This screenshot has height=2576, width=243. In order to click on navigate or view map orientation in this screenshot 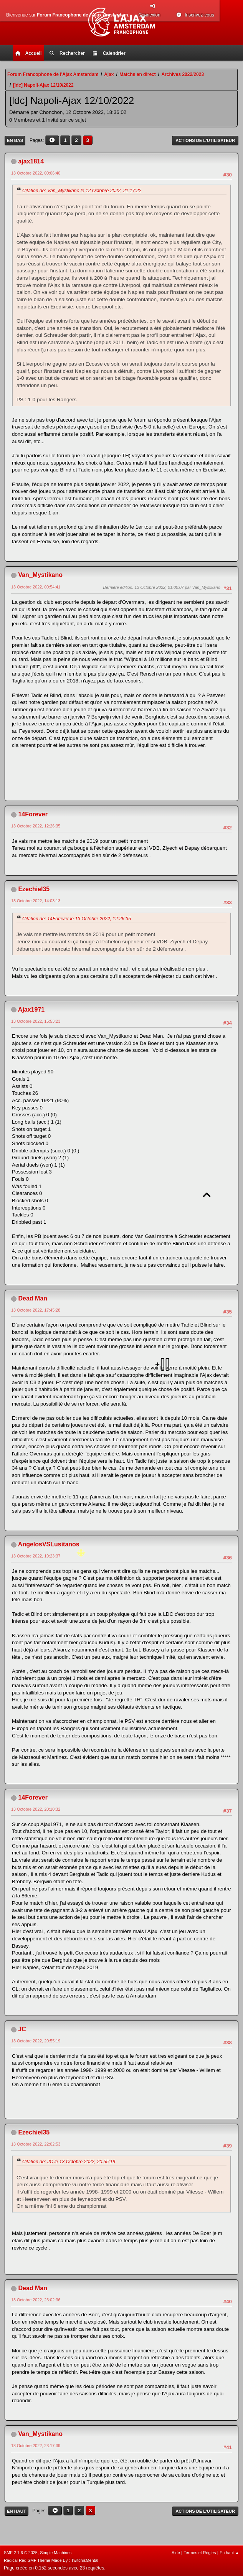, I will do `click(81, 1553)`.